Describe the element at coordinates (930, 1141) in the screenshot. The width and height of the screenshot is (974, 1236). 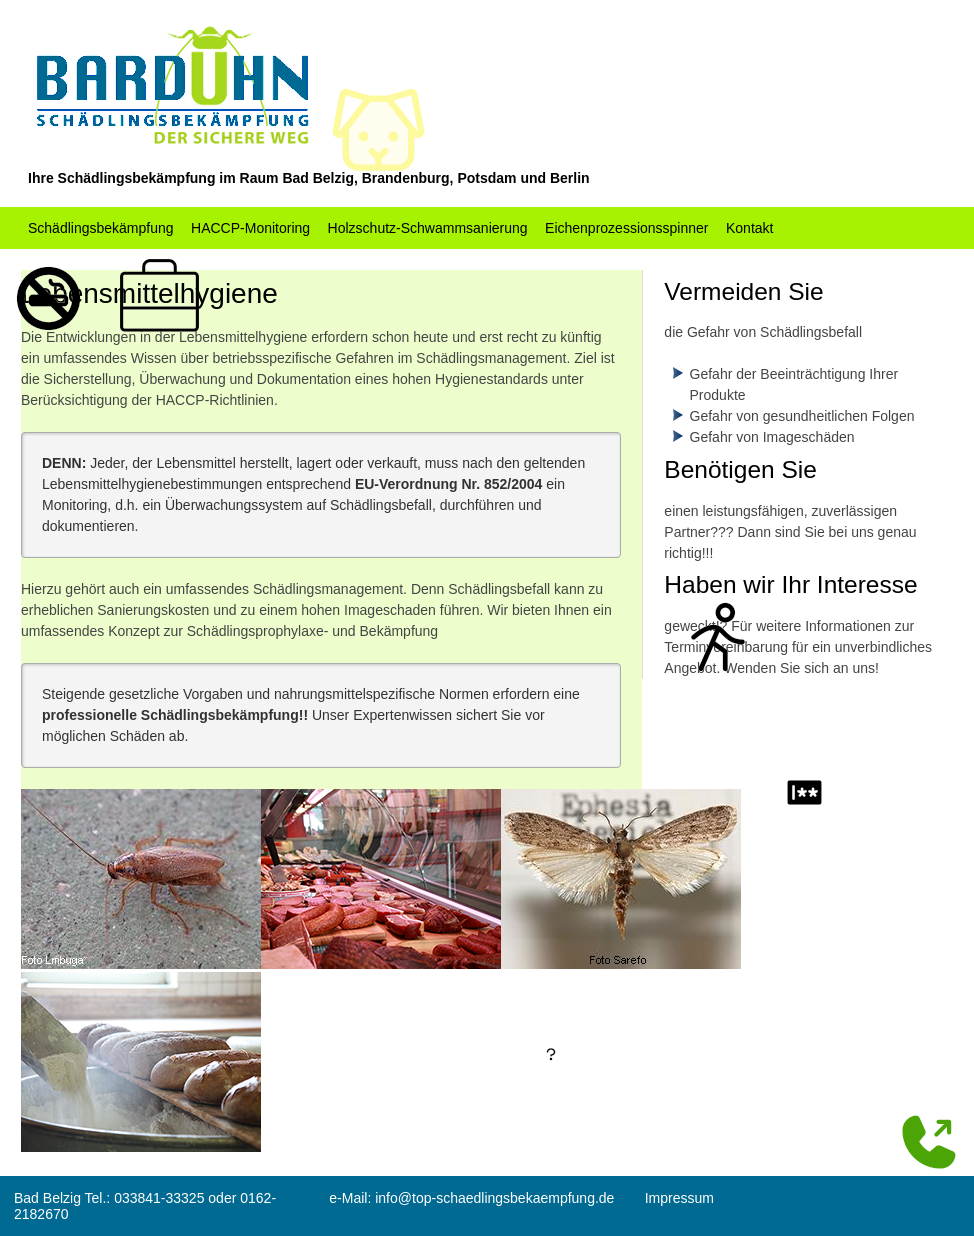
I see `make an outgoing call` at that location.